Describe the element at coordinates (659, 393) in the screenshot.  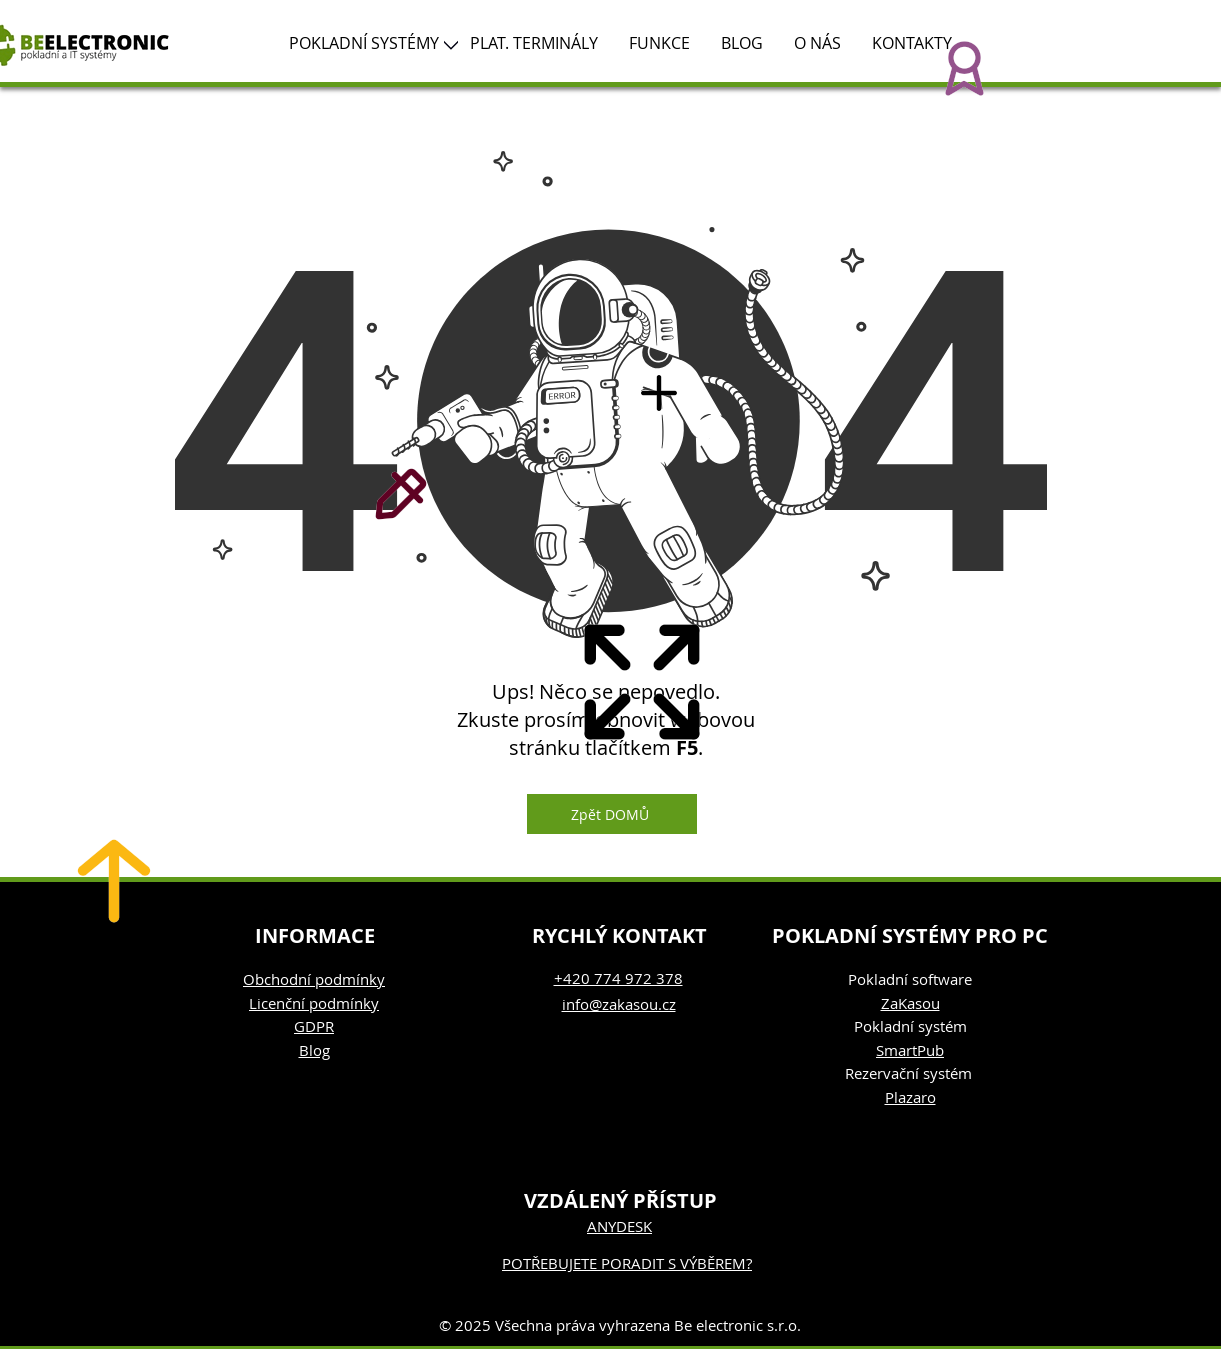
I see `add a new item` at that location.